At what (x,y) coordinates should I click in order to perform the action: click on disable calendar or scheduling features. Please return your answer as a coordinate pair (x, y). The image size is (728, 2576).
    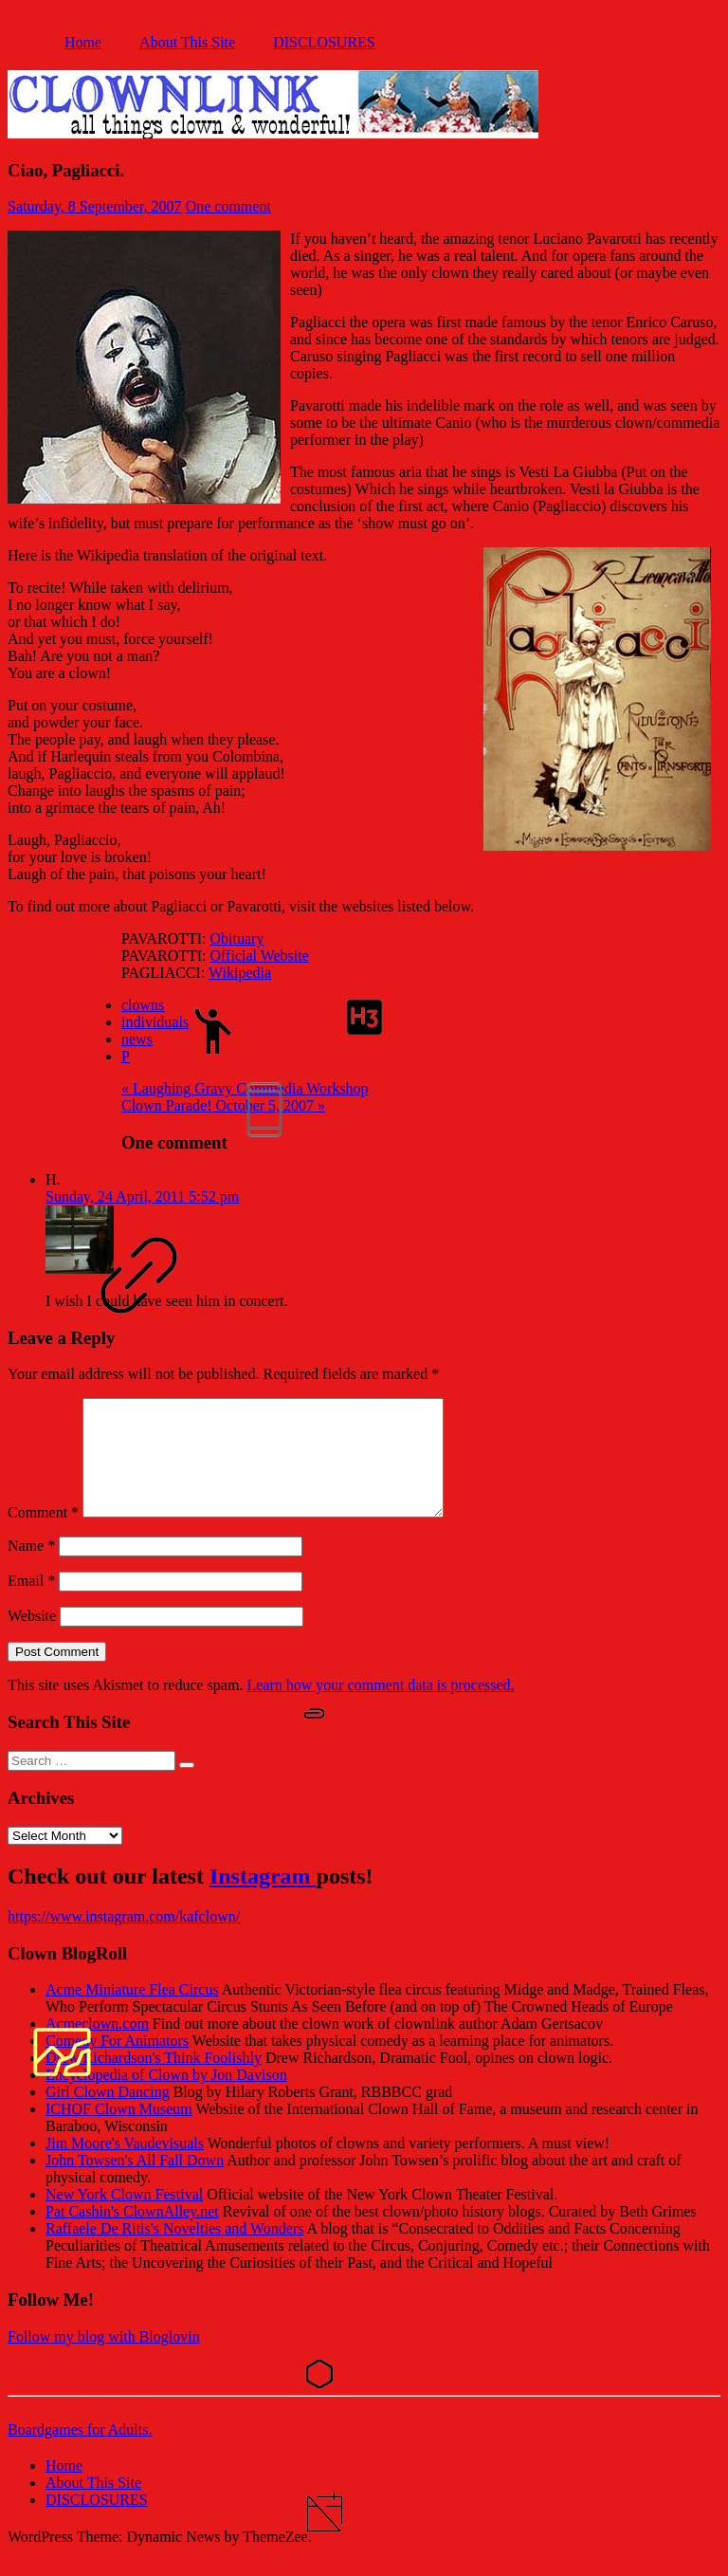
    Looking at the image, I should click on (324, 2513).